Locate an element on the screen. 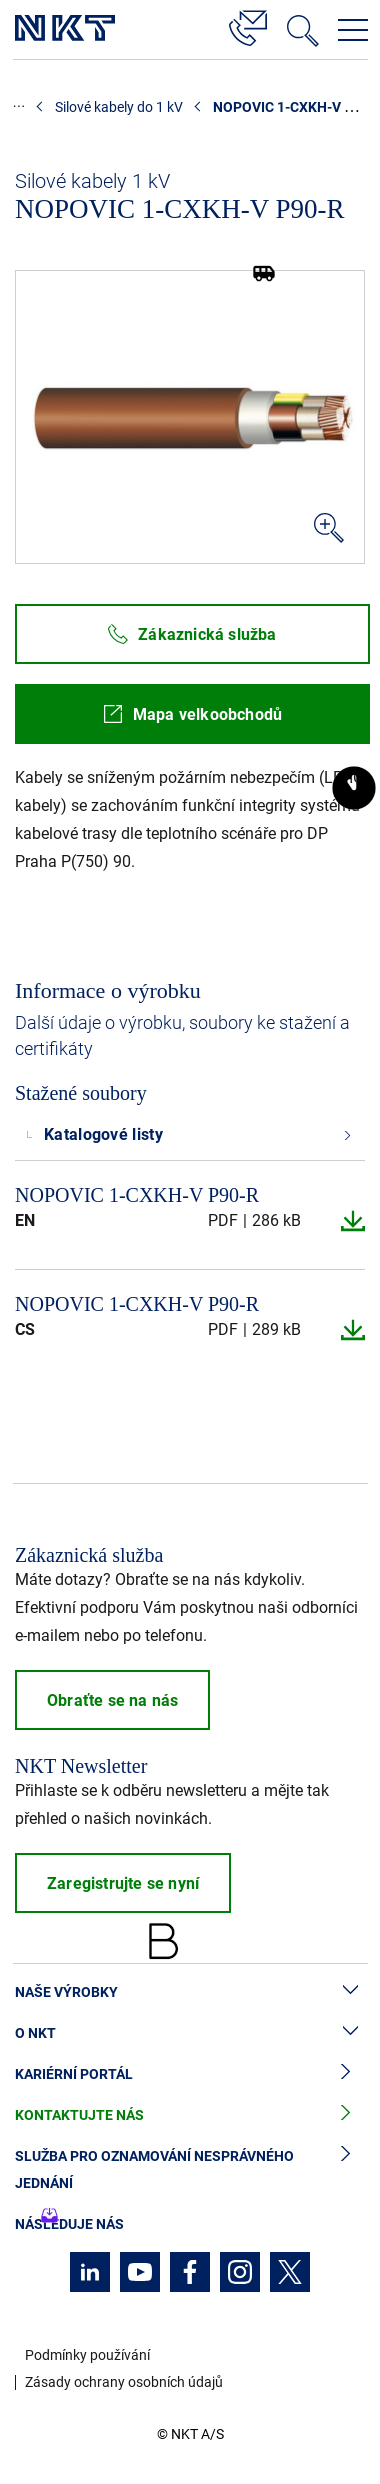 The height and width of the screenshot is (2484, 380). apply bold formatting to selected text is located at coordinates (161, 1942).